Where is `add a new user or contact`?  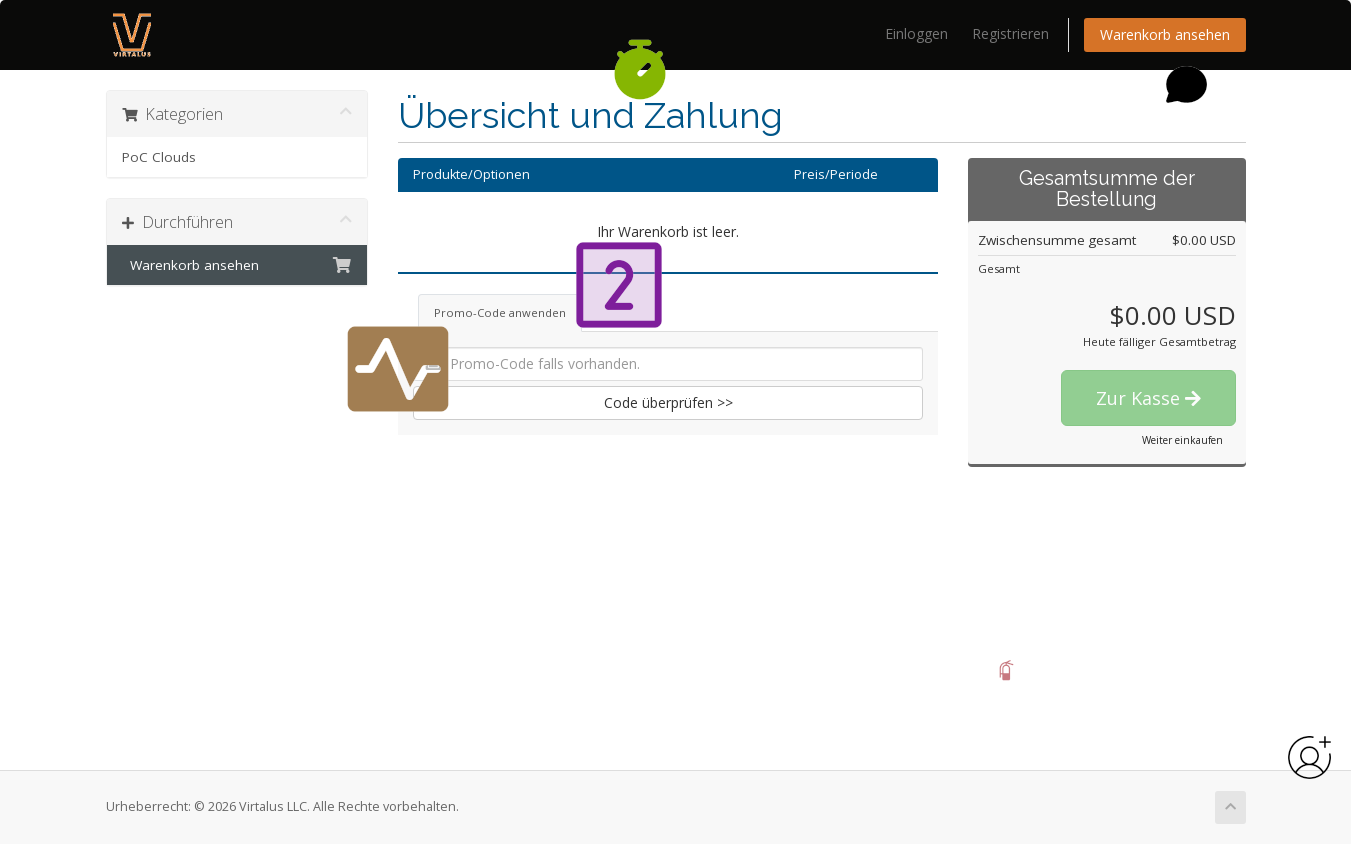
add a new user or contact is located at coordinates (1309, 757).